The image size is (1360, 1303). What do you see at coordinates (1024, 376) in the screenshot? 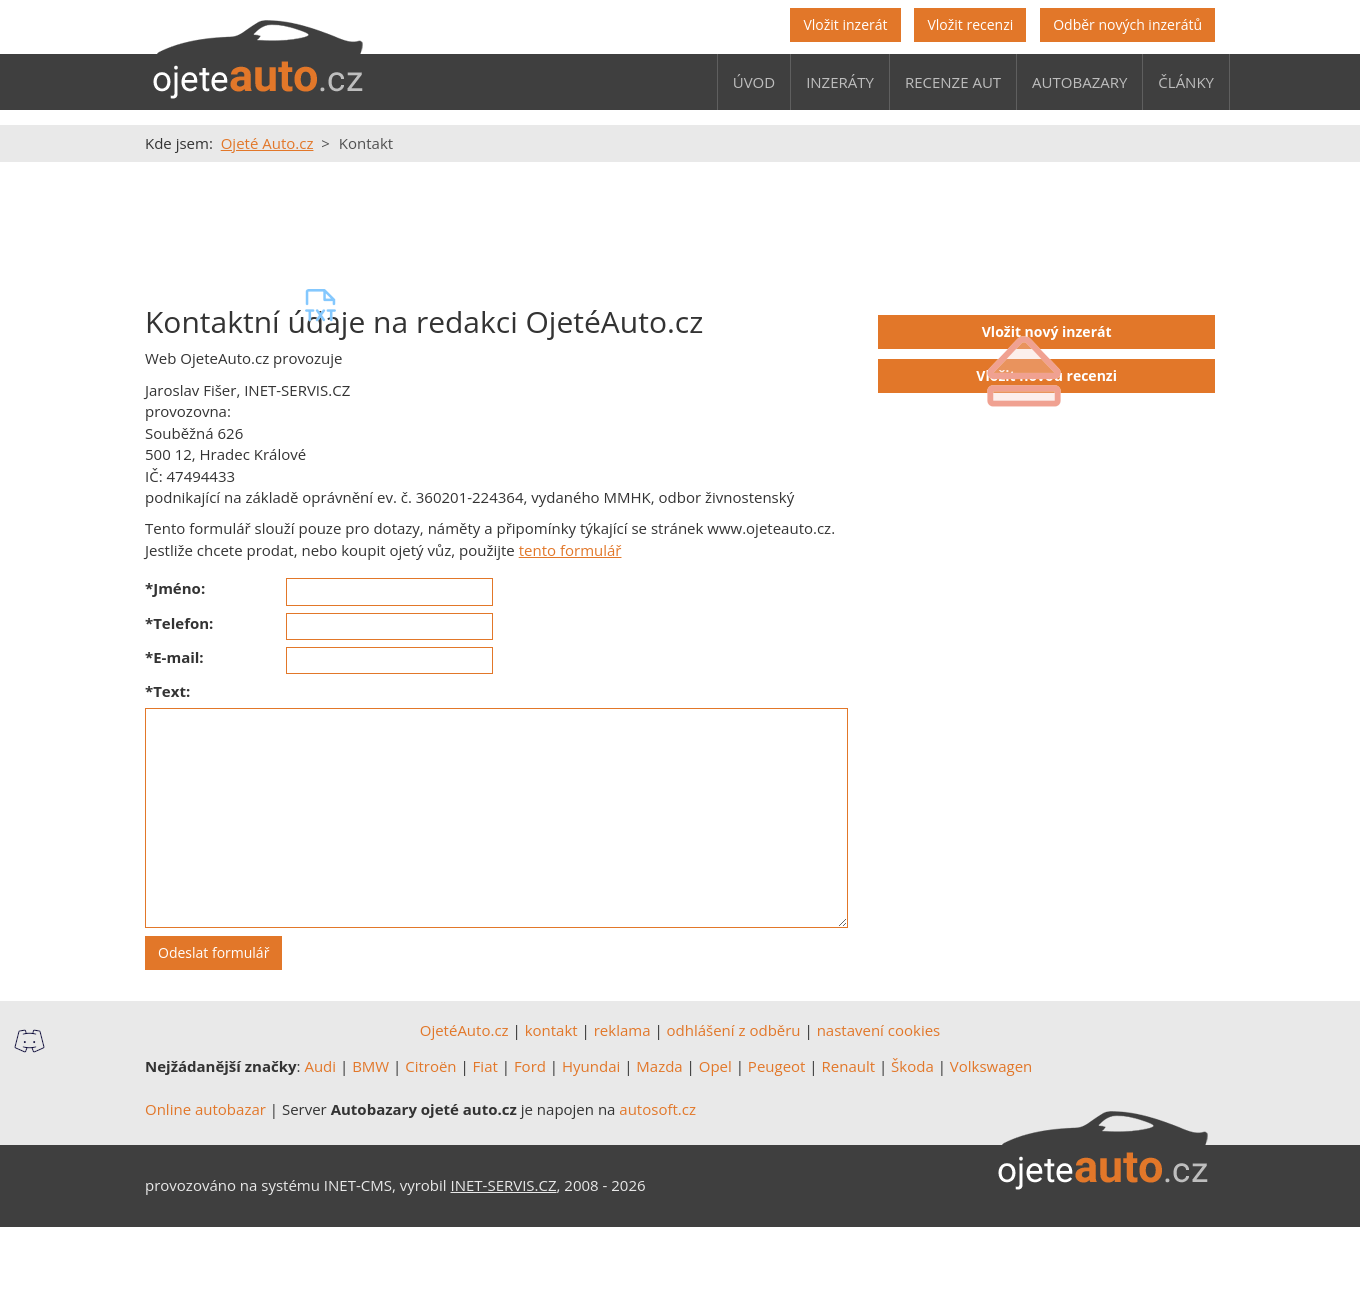
I see `eject media or disc` at bounding box center [1024, 376].